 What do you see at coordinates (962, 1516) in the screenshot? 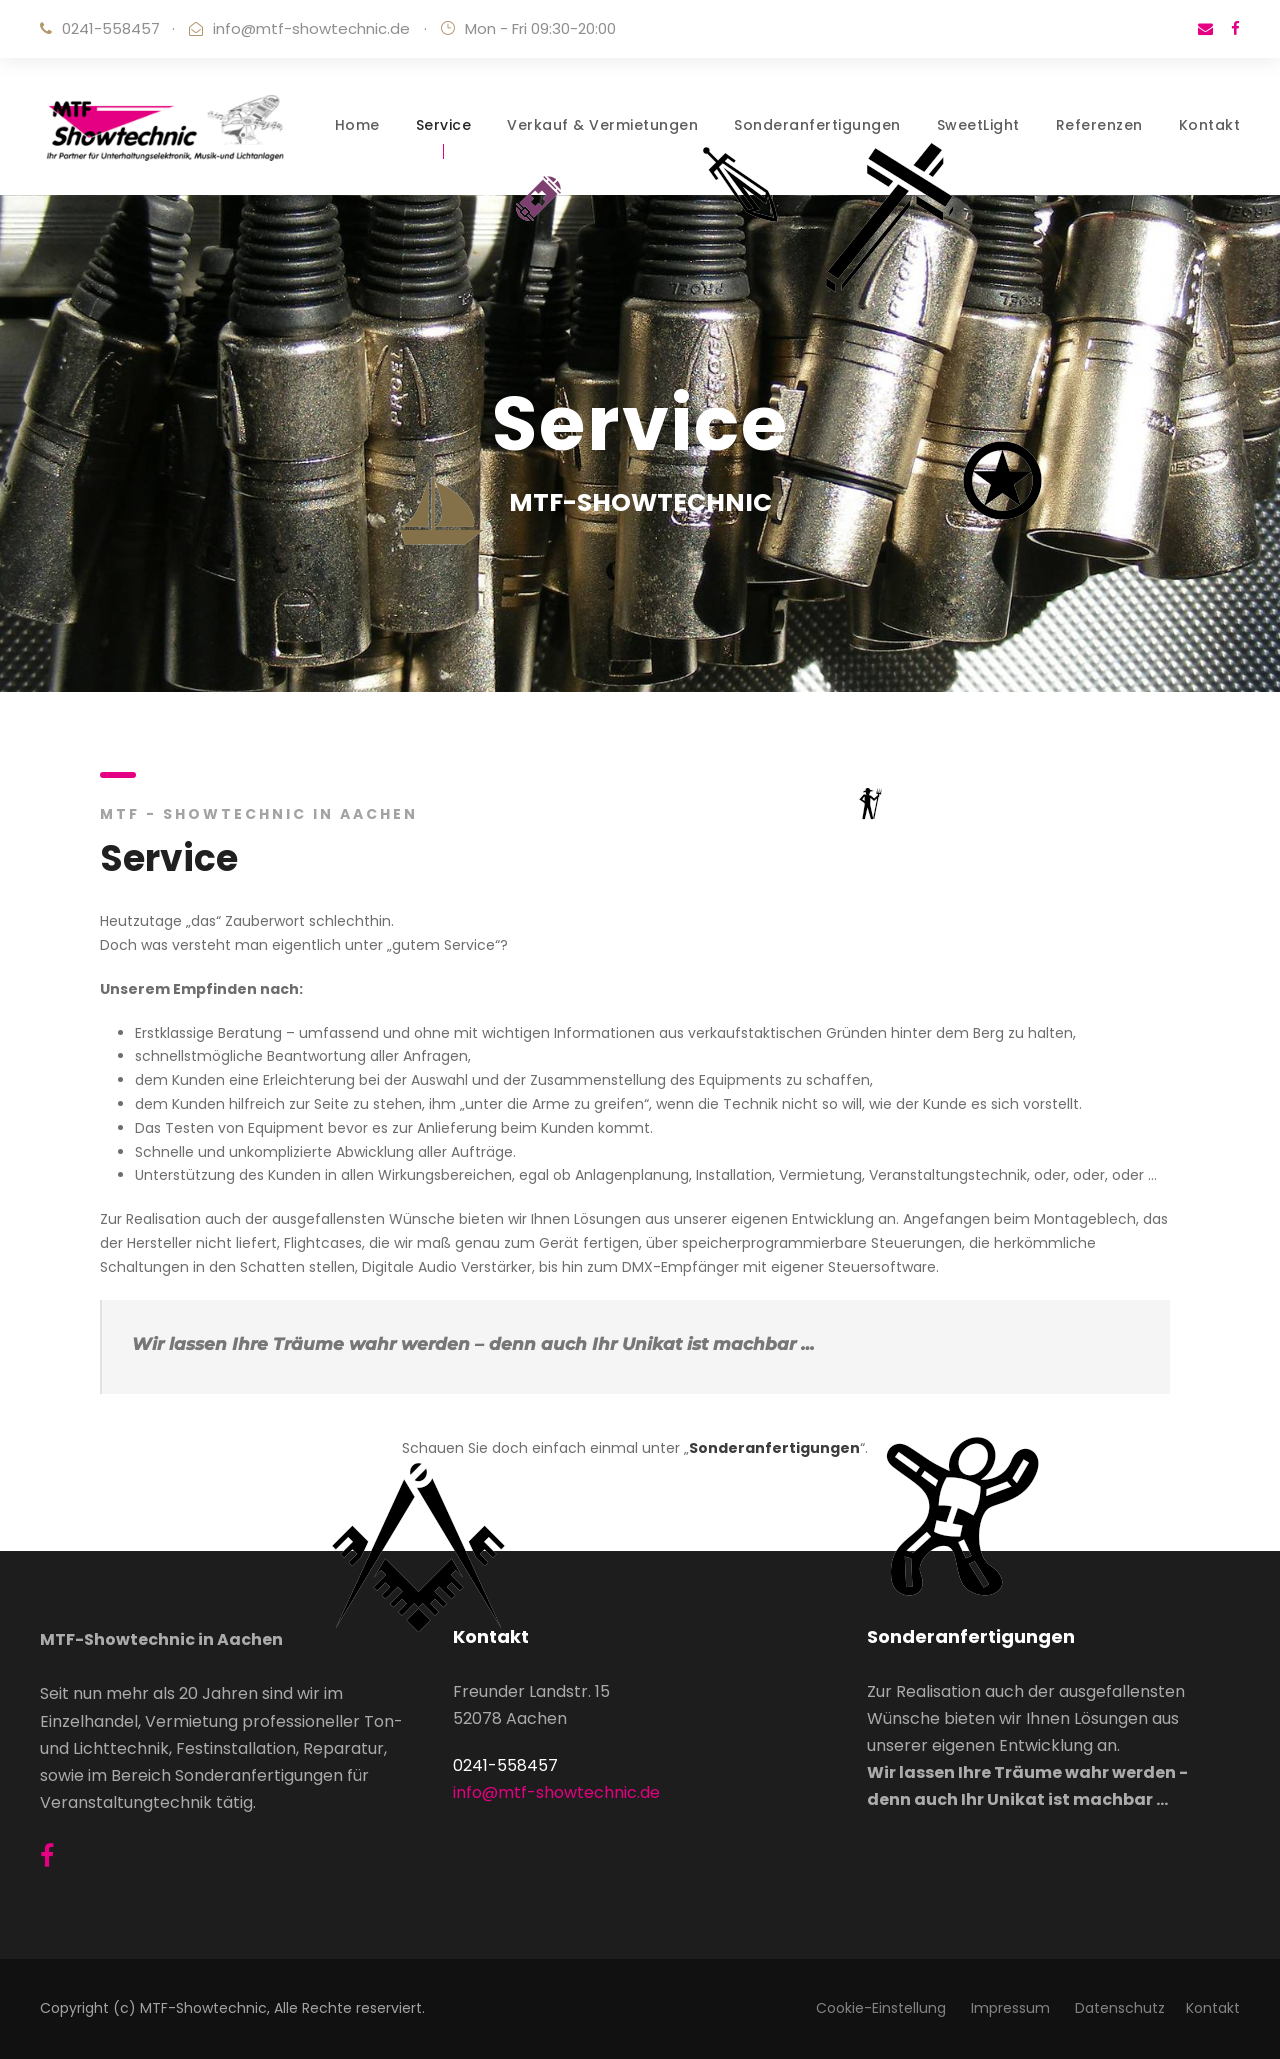
I see `view character anatomy or internal stats` at bounding box center [962, 1516].